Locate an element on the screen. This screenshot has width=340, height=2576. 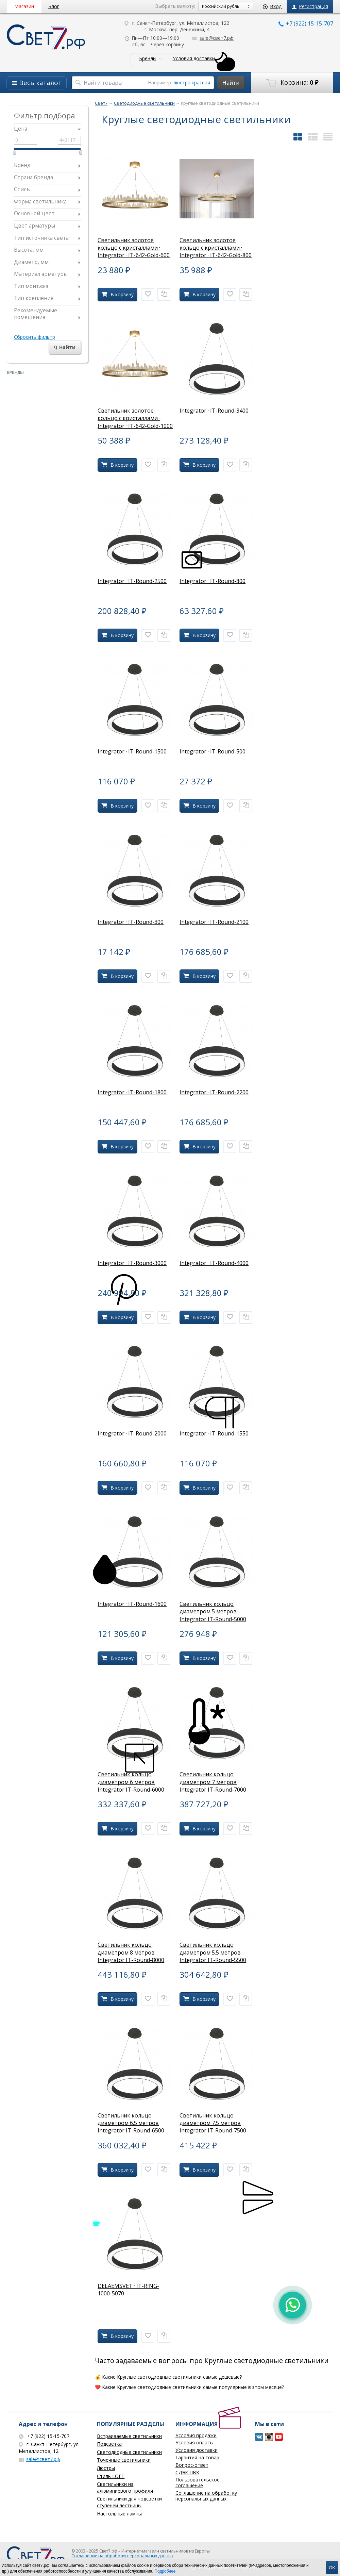
apply vignette effect to photo is located at coordinates (192, 560).